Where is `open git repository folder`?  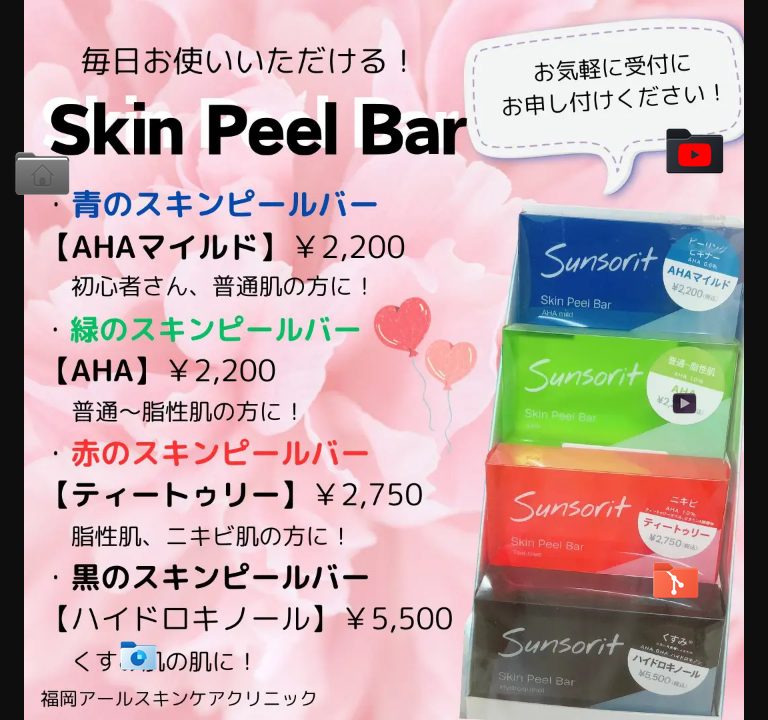
open git repository folder is located at coordinates (675, 581).